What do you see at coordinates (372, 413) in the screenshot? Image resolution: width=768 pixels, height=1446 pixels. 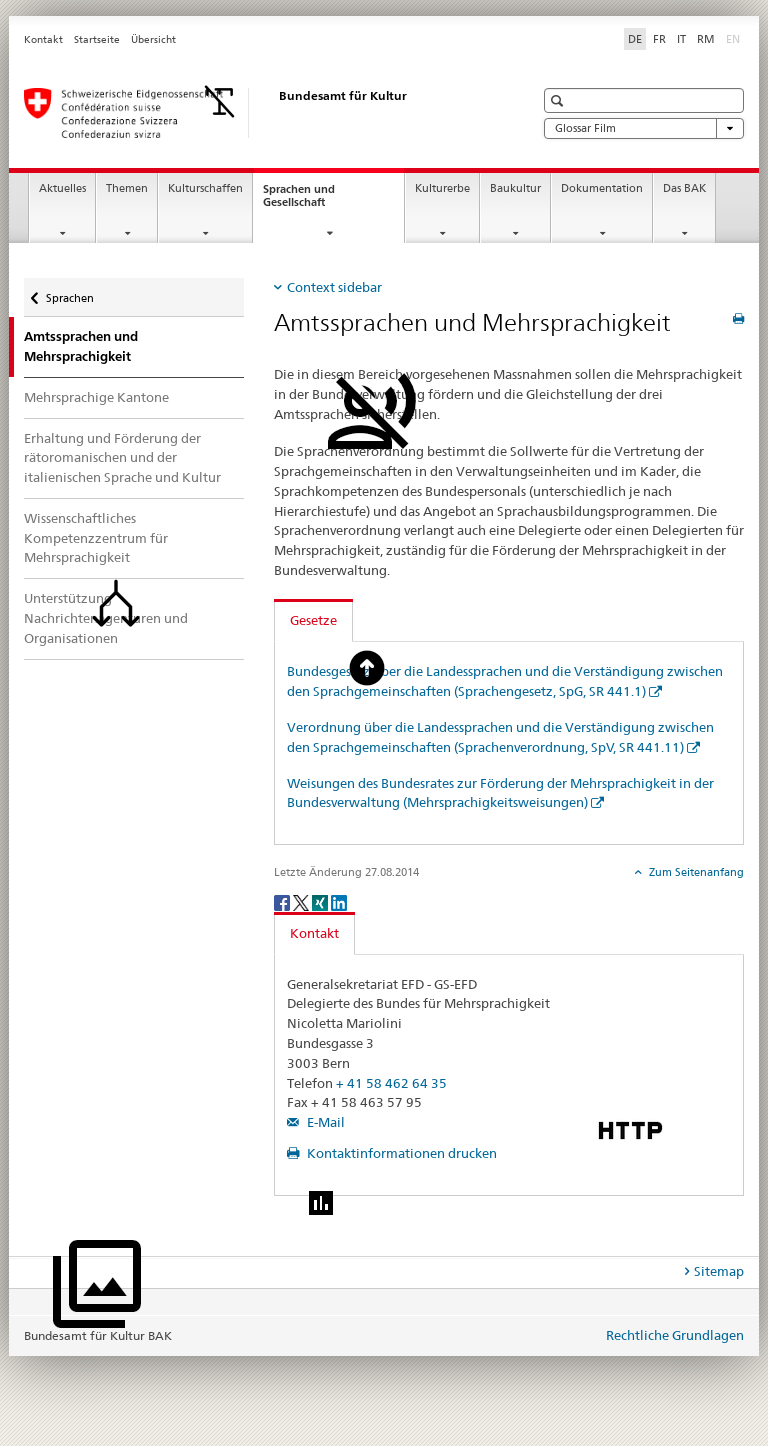 I see `mute voice narration or screen reader` at bounding box center [372, 413].